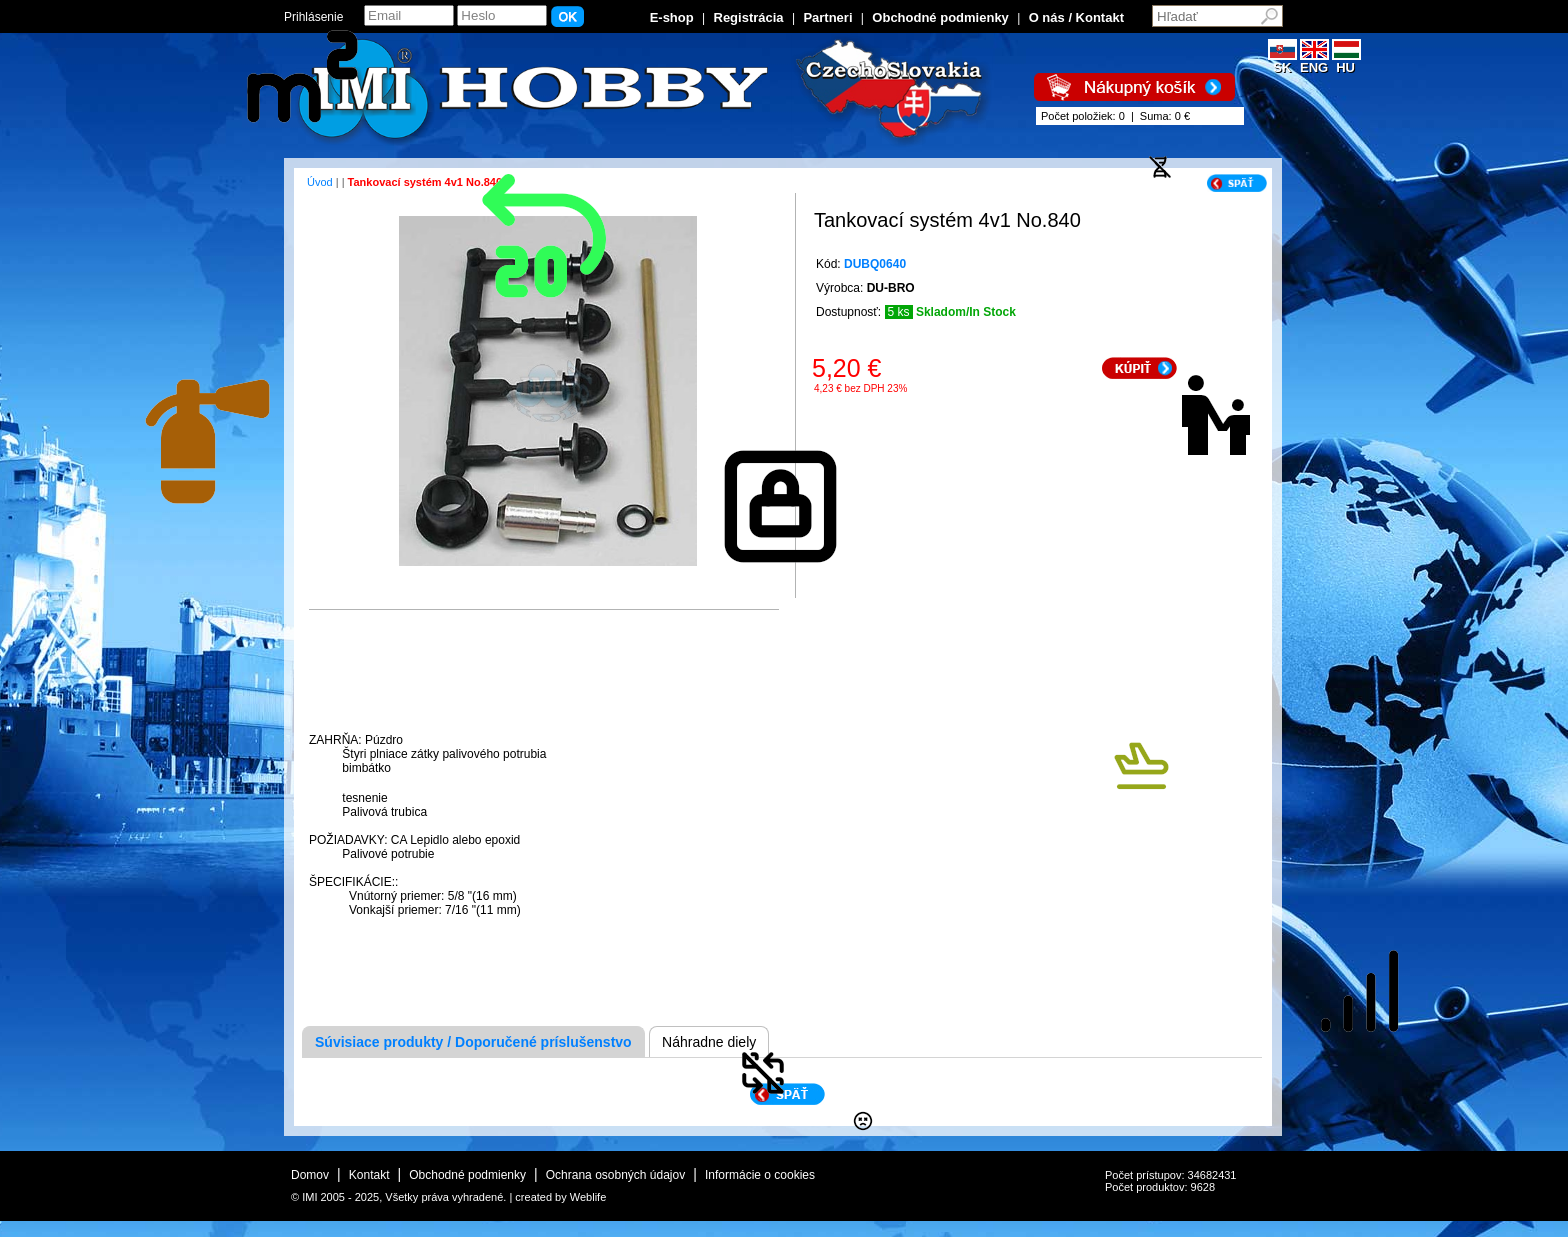  I want to click on shuffle or swap mode disabled, so click(763, 1073).